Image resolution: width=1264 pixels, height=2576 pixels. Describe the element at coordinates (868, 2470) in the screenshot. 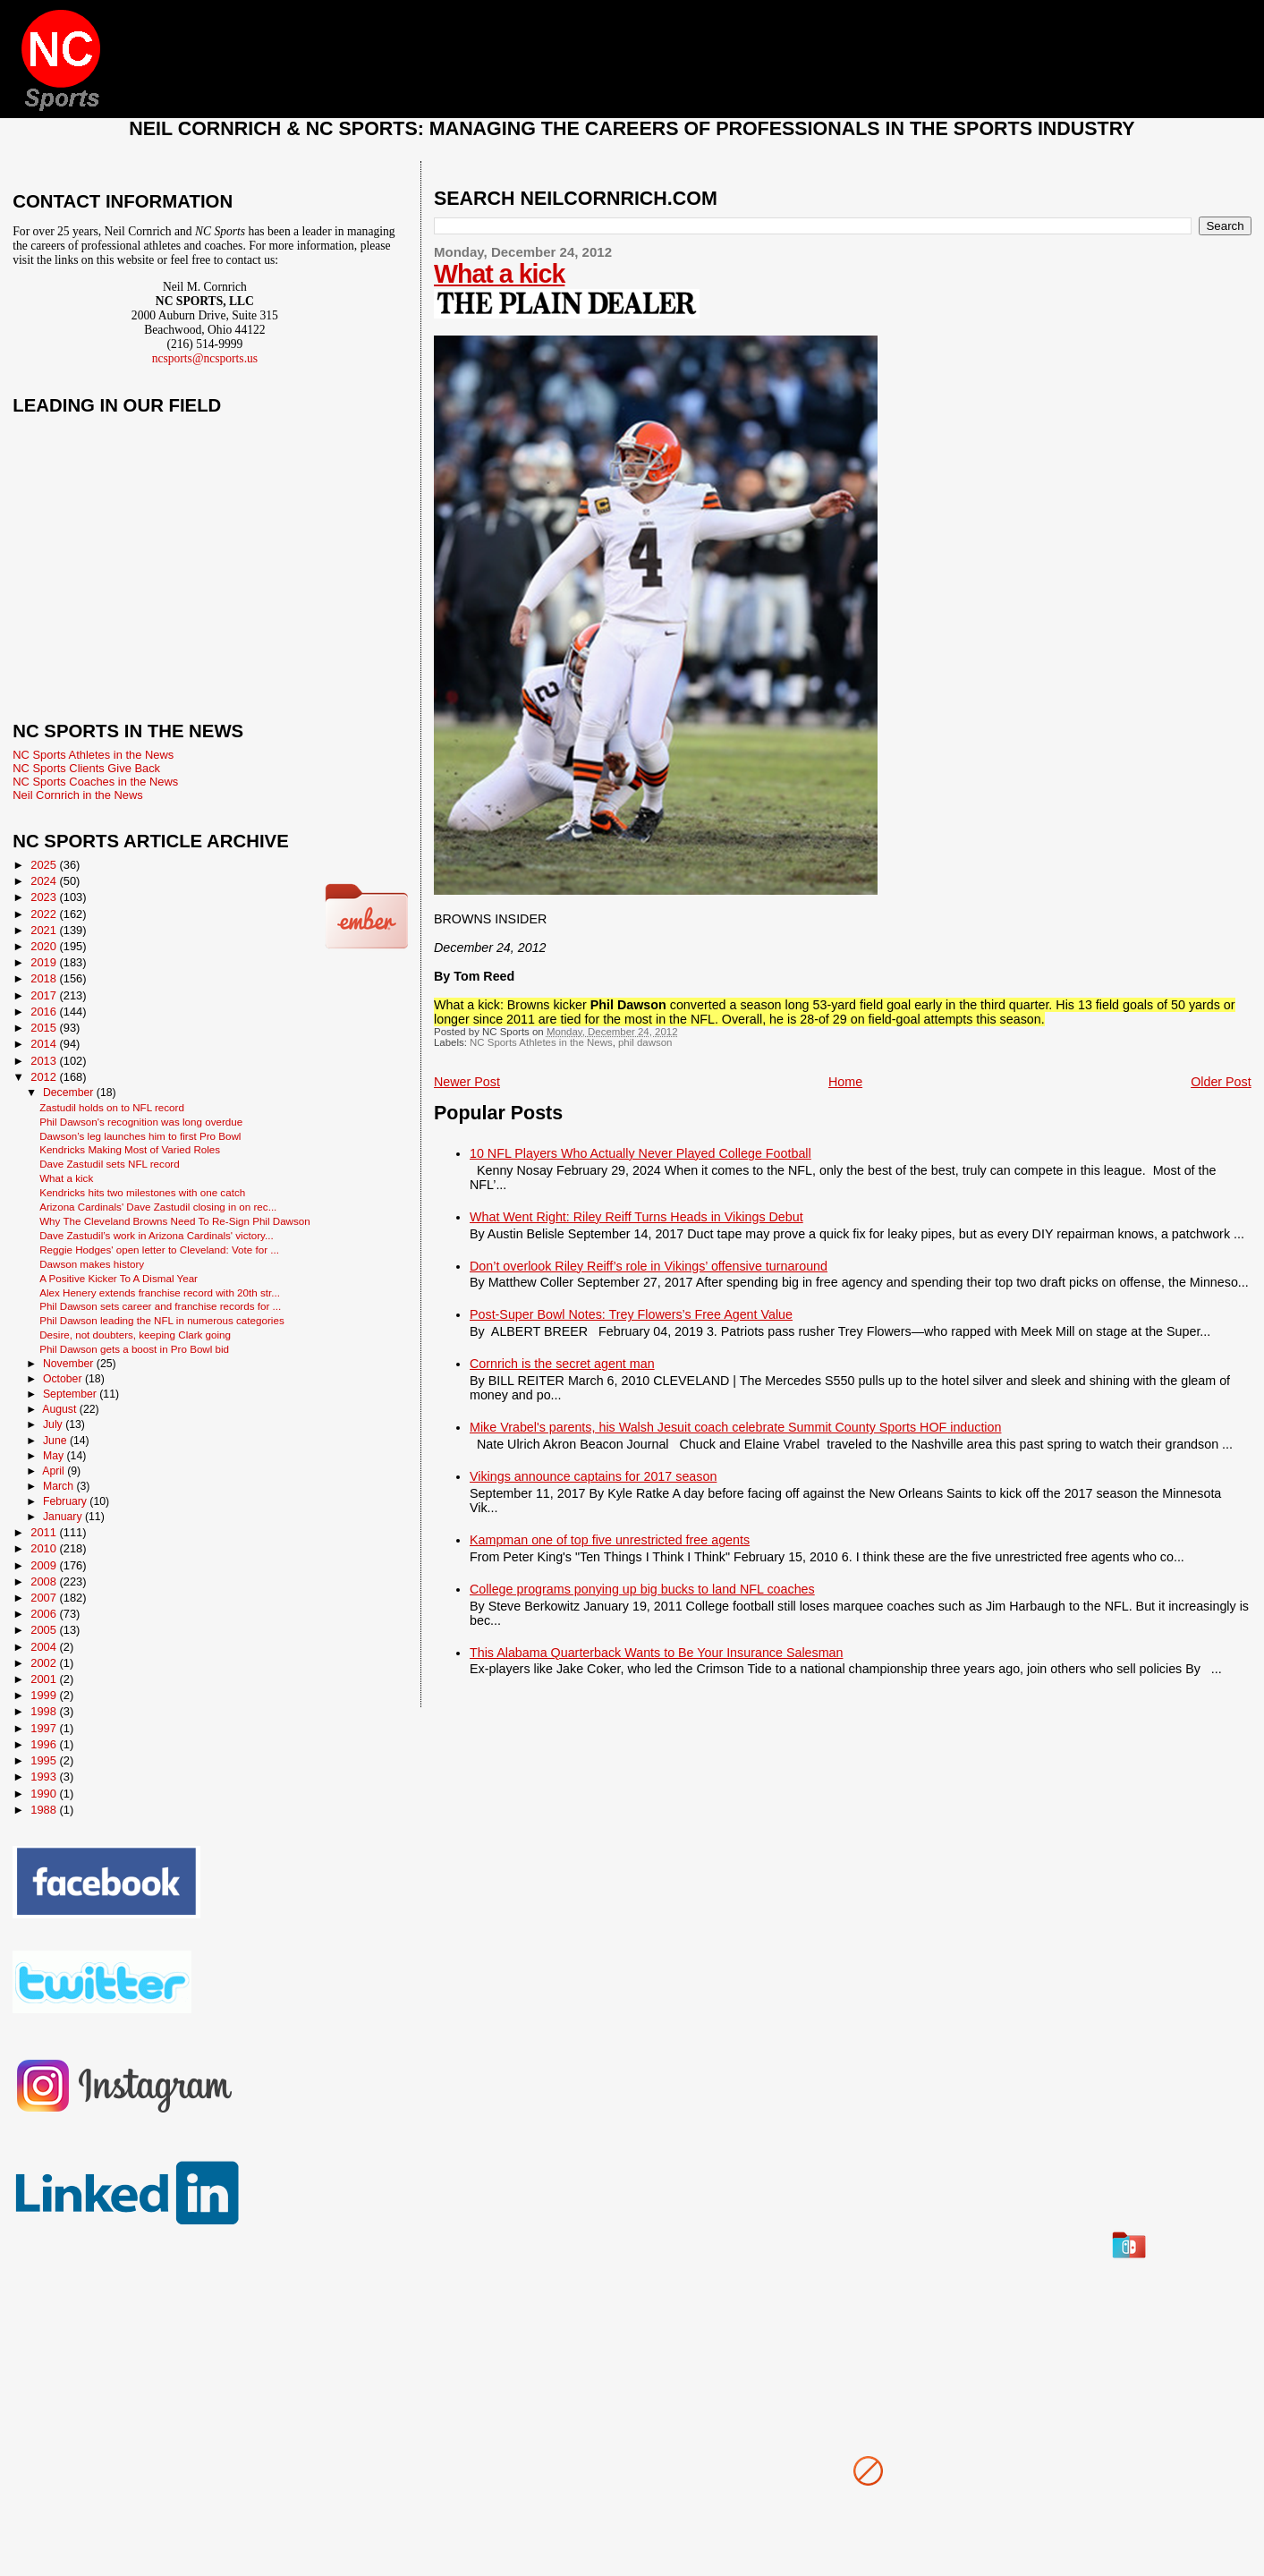

I see `indicates denied or blocked access` at that location.